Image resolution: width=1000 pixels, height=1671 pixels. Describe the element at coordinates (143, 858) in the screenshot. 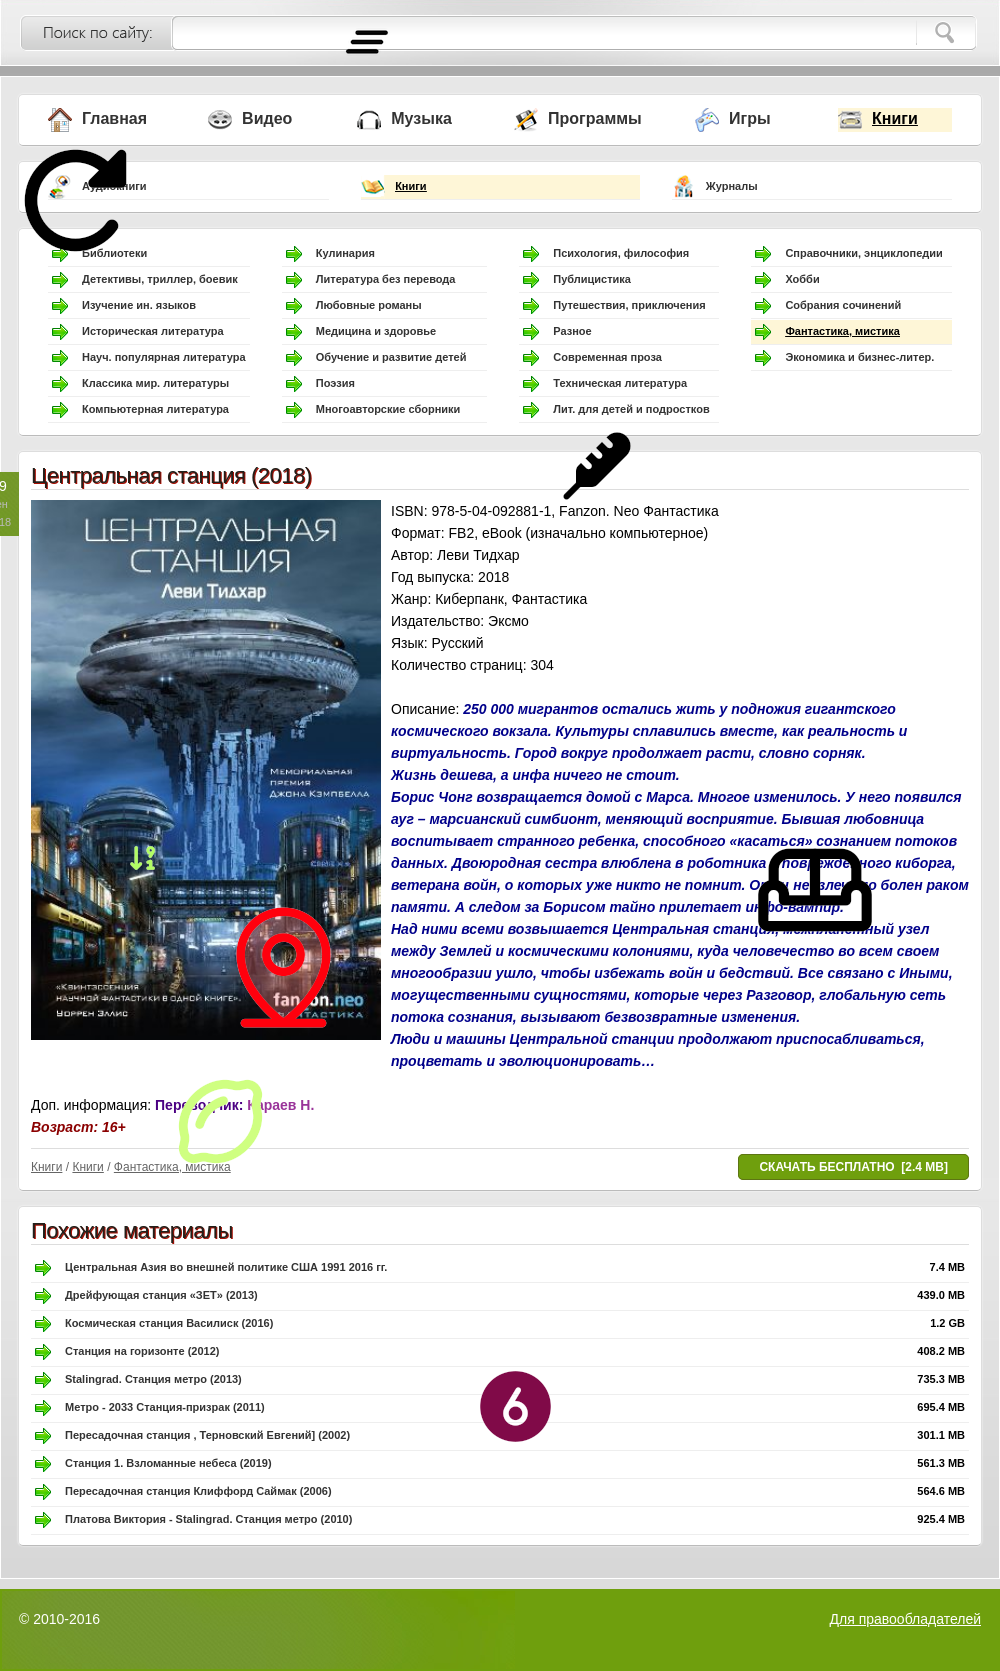

I see `sort items in descending numerical order (9 to 1)` at that location.